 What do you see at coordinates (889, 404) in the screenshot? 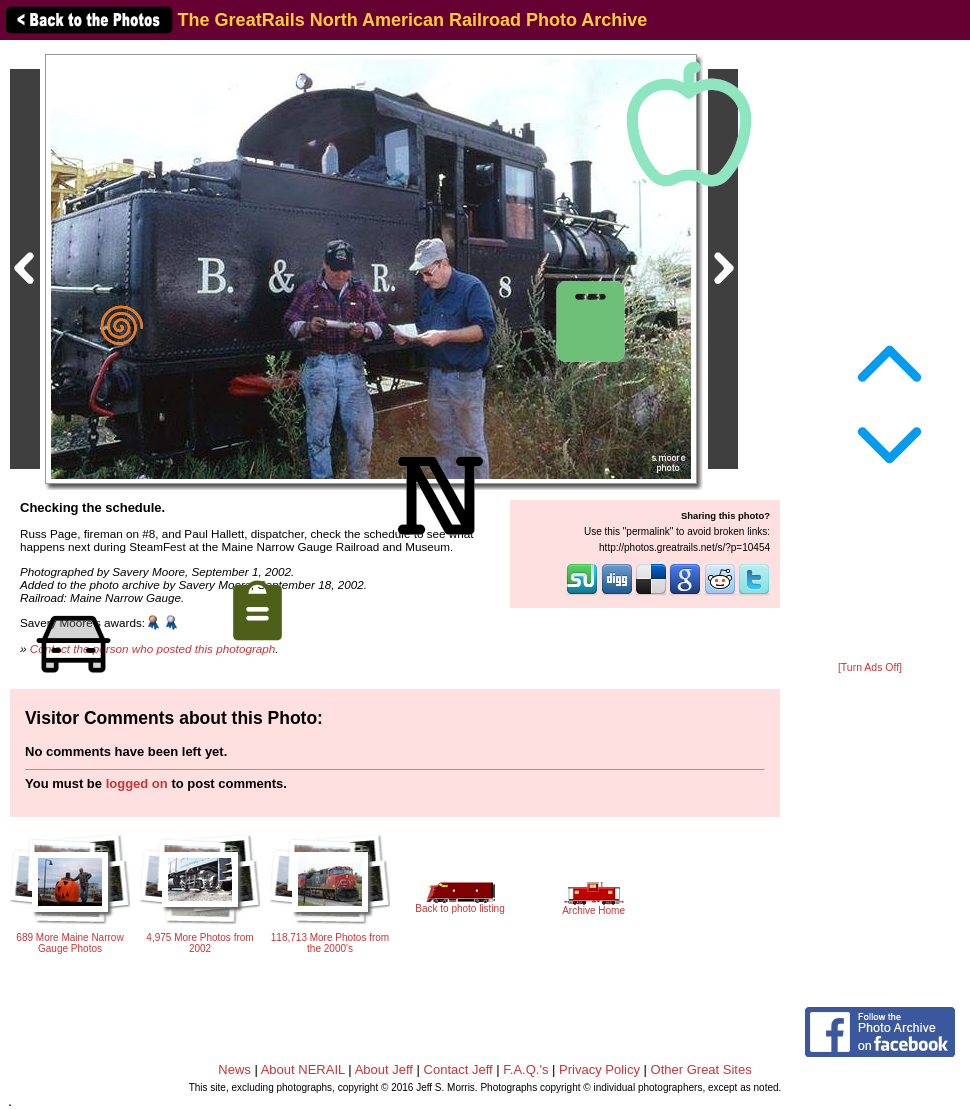
I see `expand or collapse a dropdown menu` at bounding box center [889, 404].